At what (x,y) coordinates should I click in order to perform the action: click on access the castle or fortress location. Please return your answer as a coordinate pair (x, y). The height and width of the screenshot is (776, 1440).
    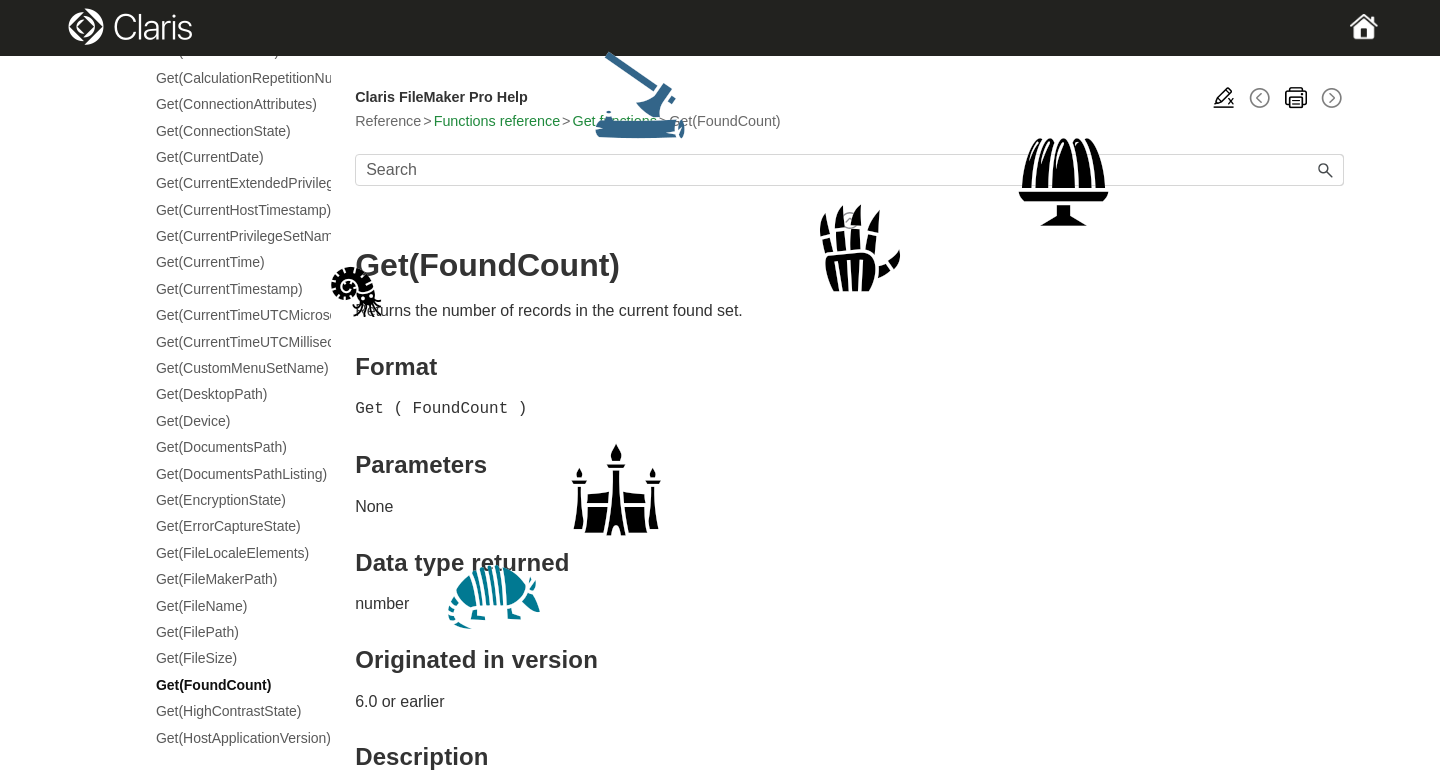
    Looking at the image, I should click on (616, 489).